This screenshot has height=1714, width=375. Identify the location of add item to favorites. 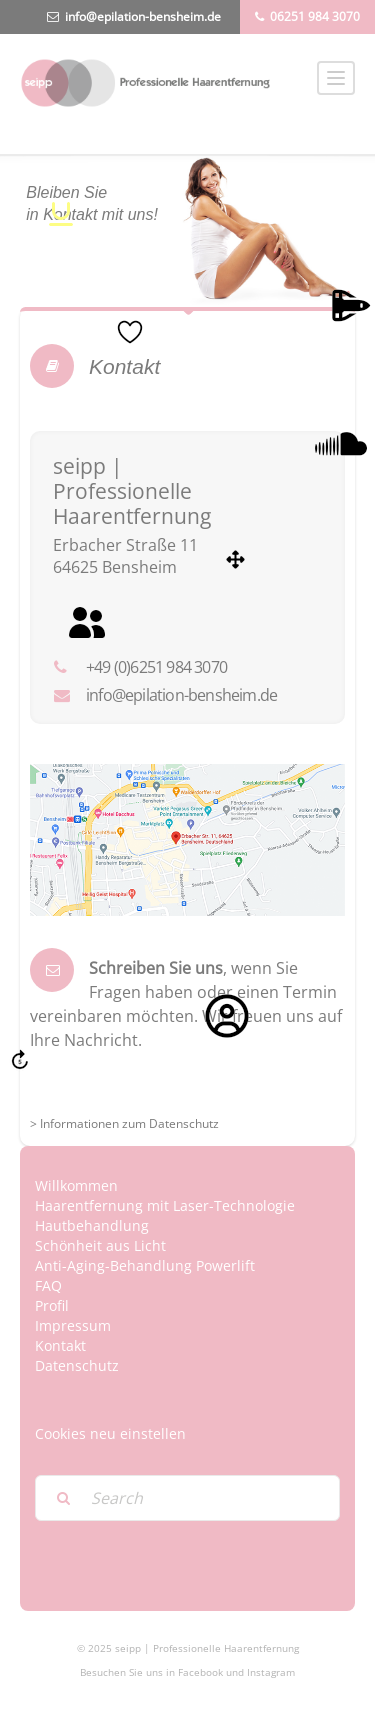
(130, 332).